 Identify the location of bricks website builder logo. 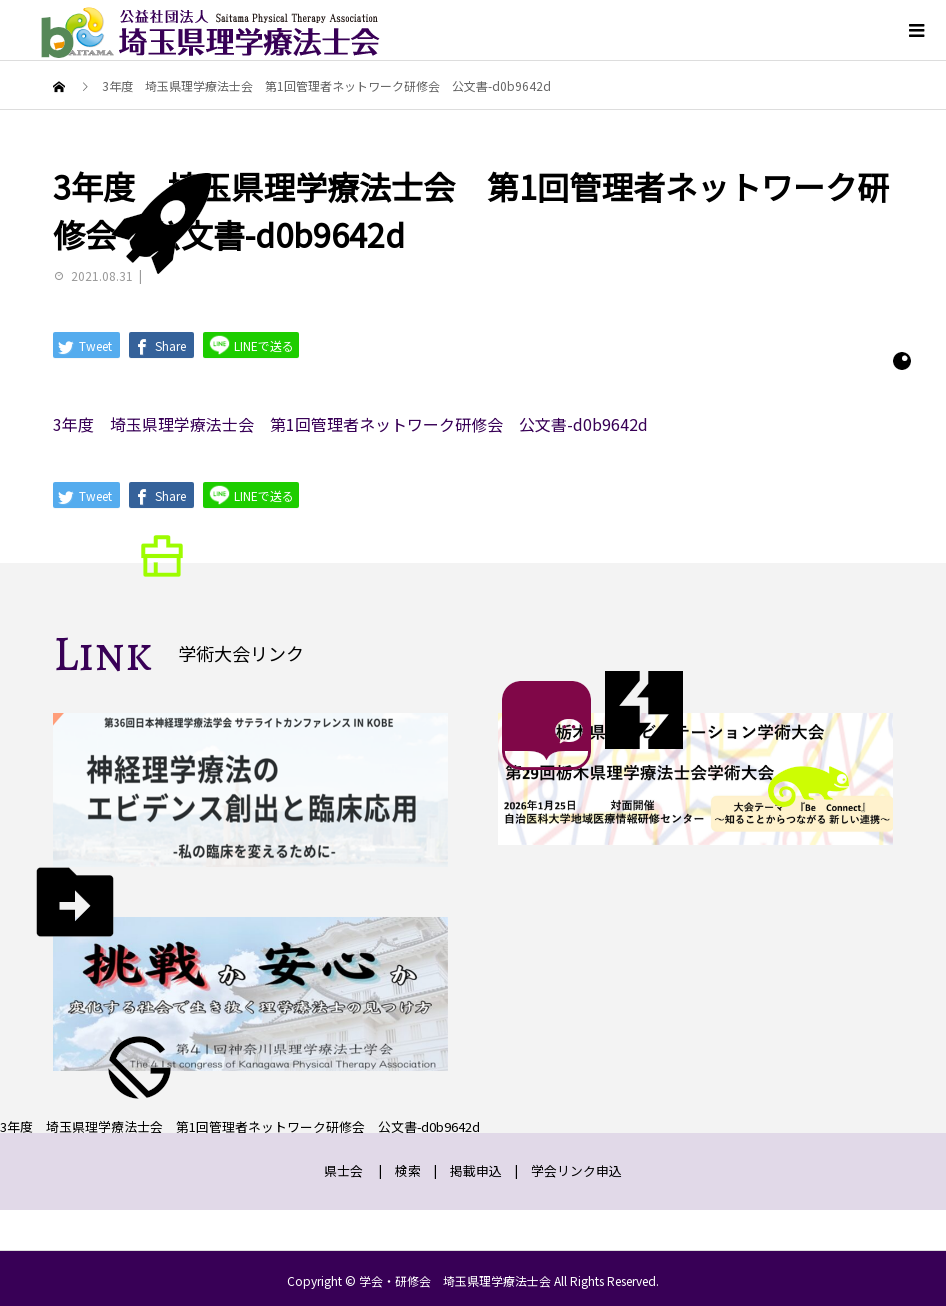
(57, 37).